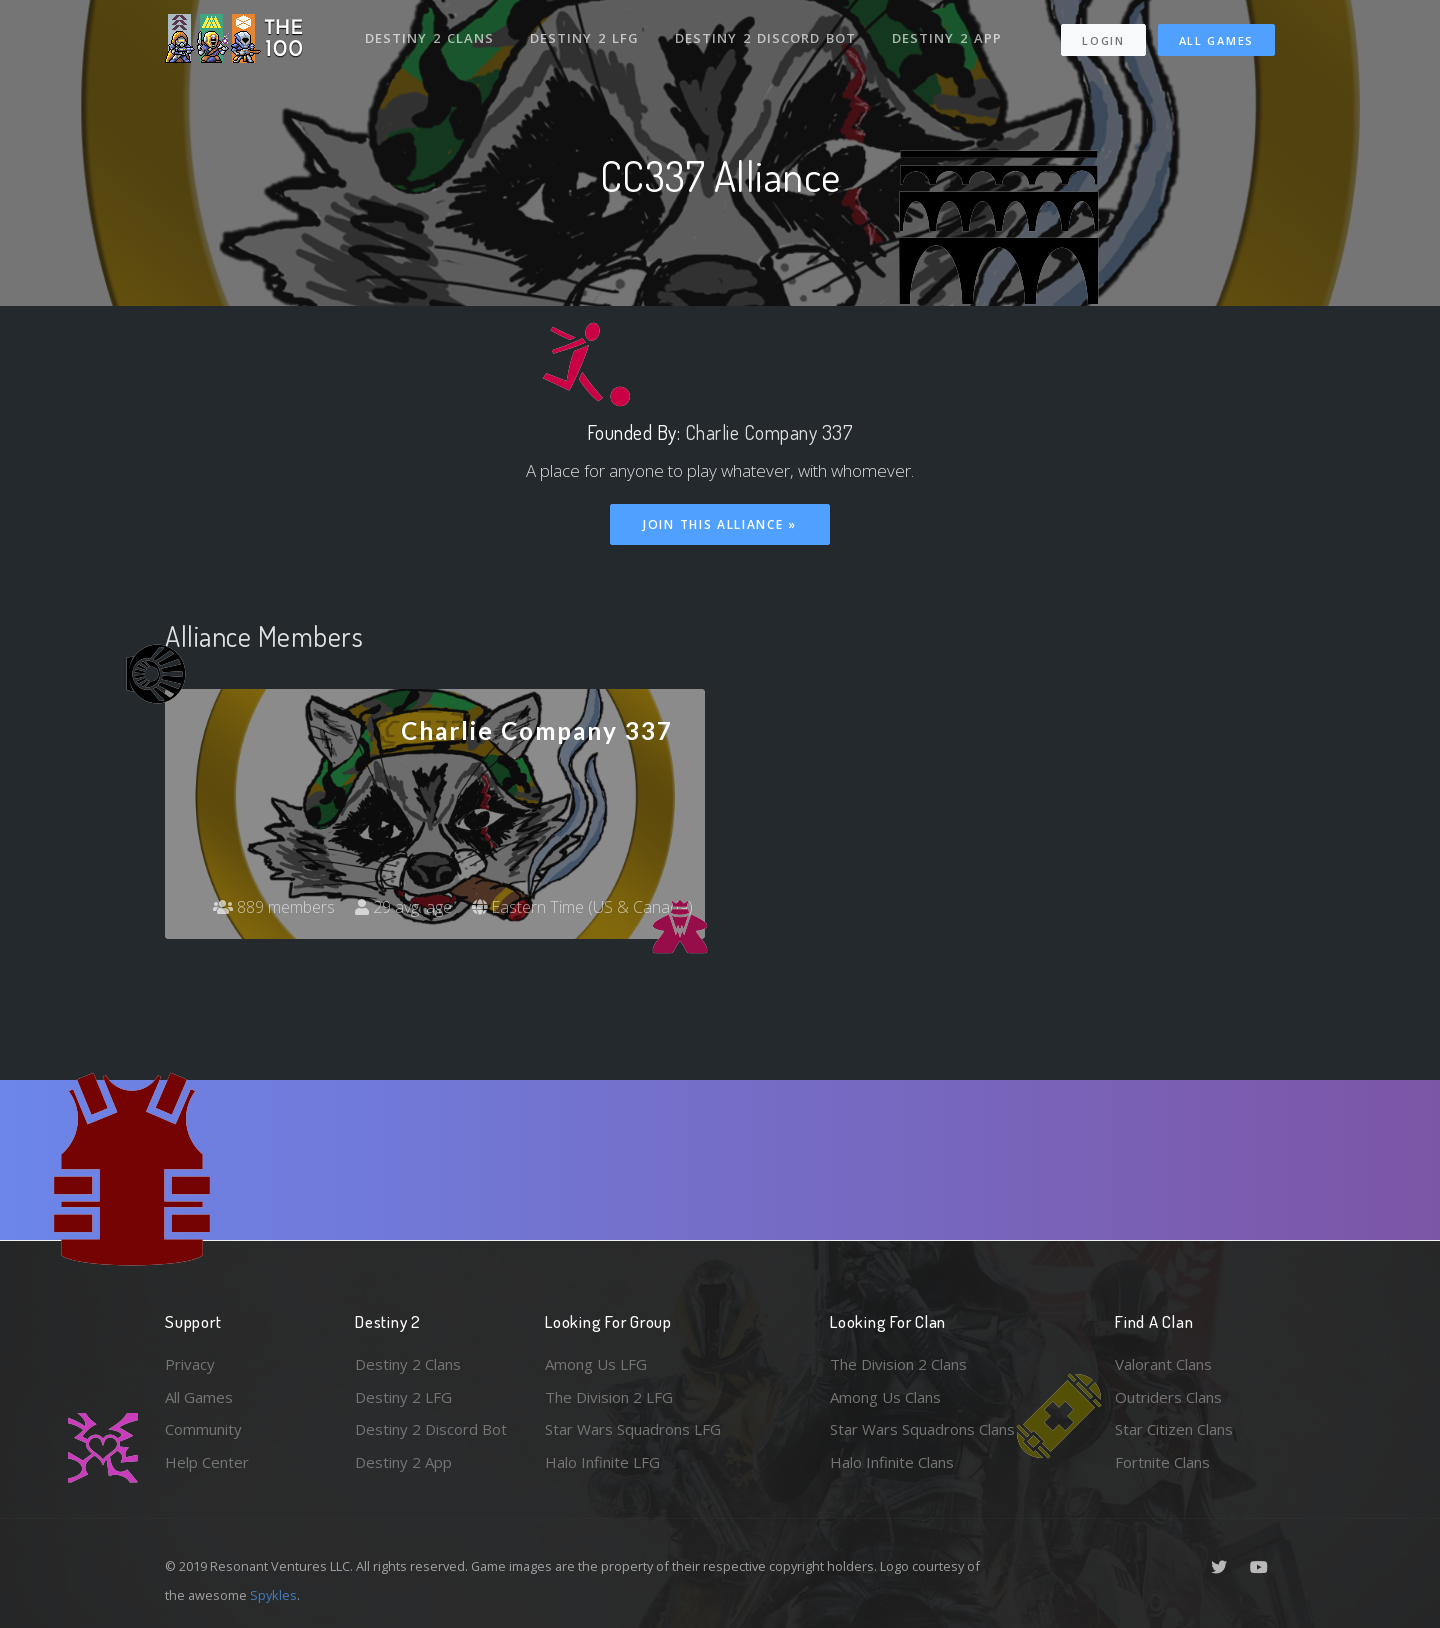  I want to click on toggle flashlight on/off, so click(156, 674).